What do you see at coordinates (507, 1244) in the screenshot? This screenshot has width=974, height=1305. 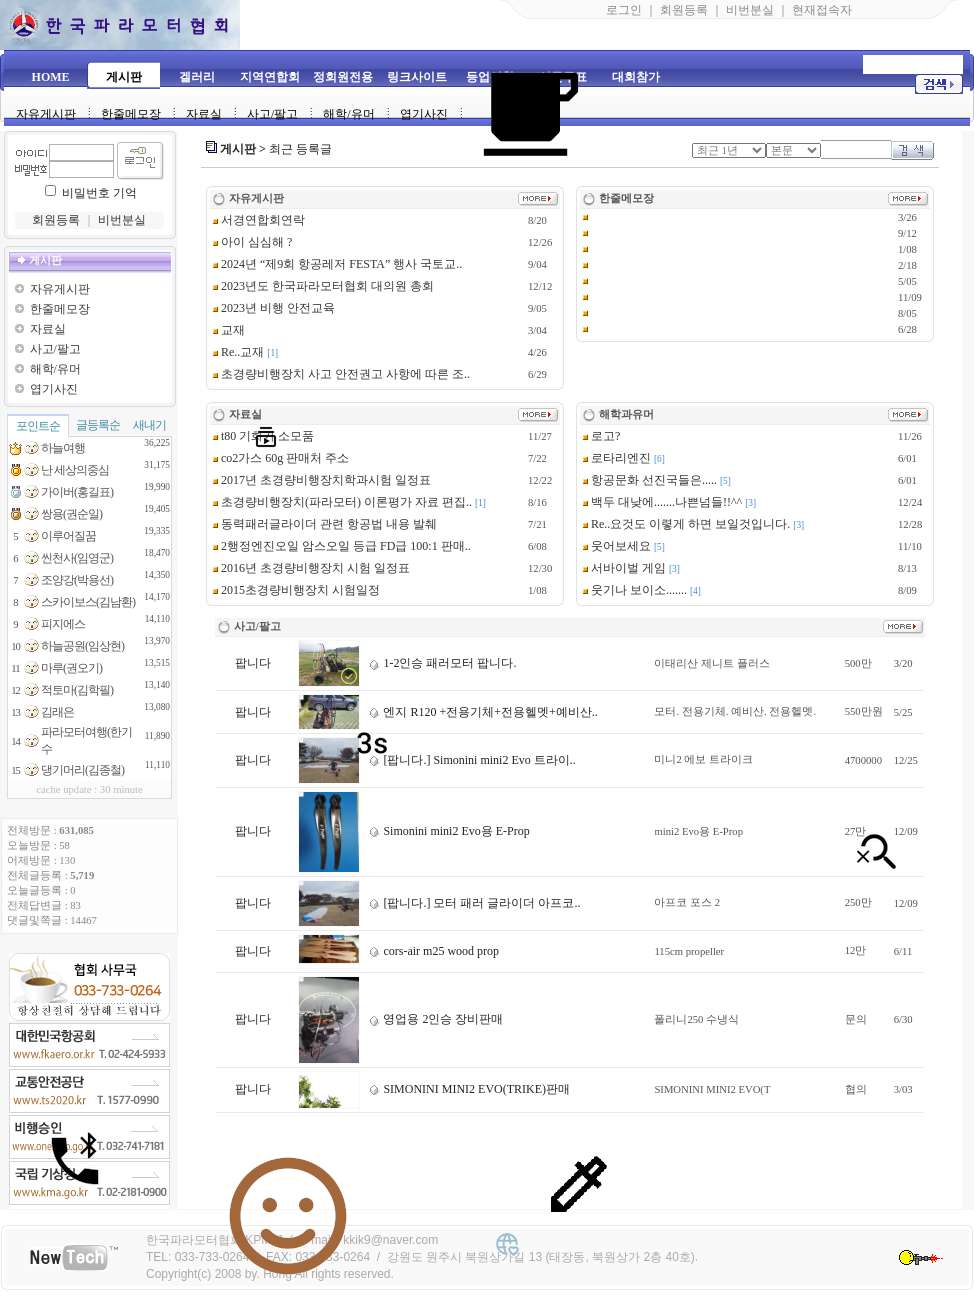 I see `support global causes or charities` at bounding box center [507, 1244].